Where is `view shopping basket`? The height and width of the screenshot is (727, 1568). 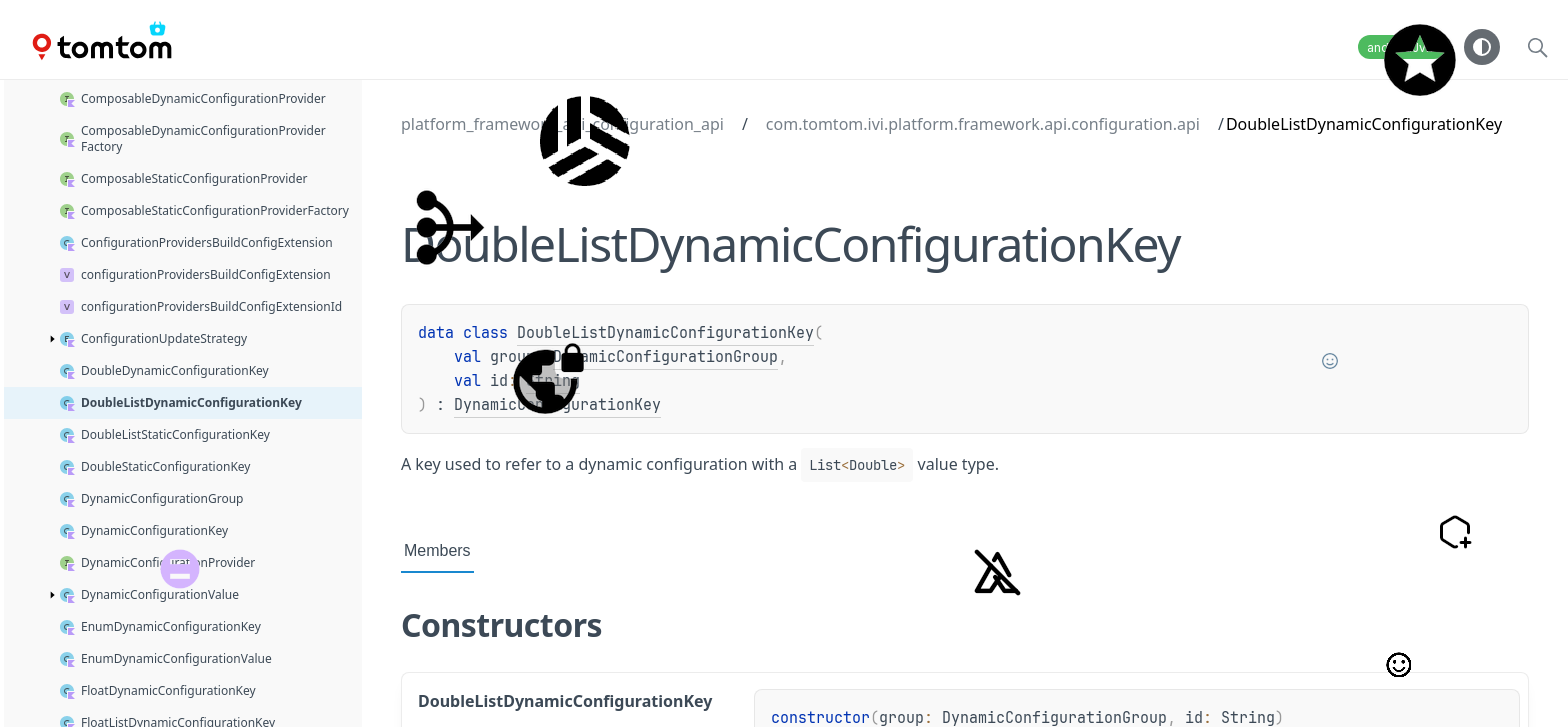
view shopping basket is located at coordinates (157, 28).